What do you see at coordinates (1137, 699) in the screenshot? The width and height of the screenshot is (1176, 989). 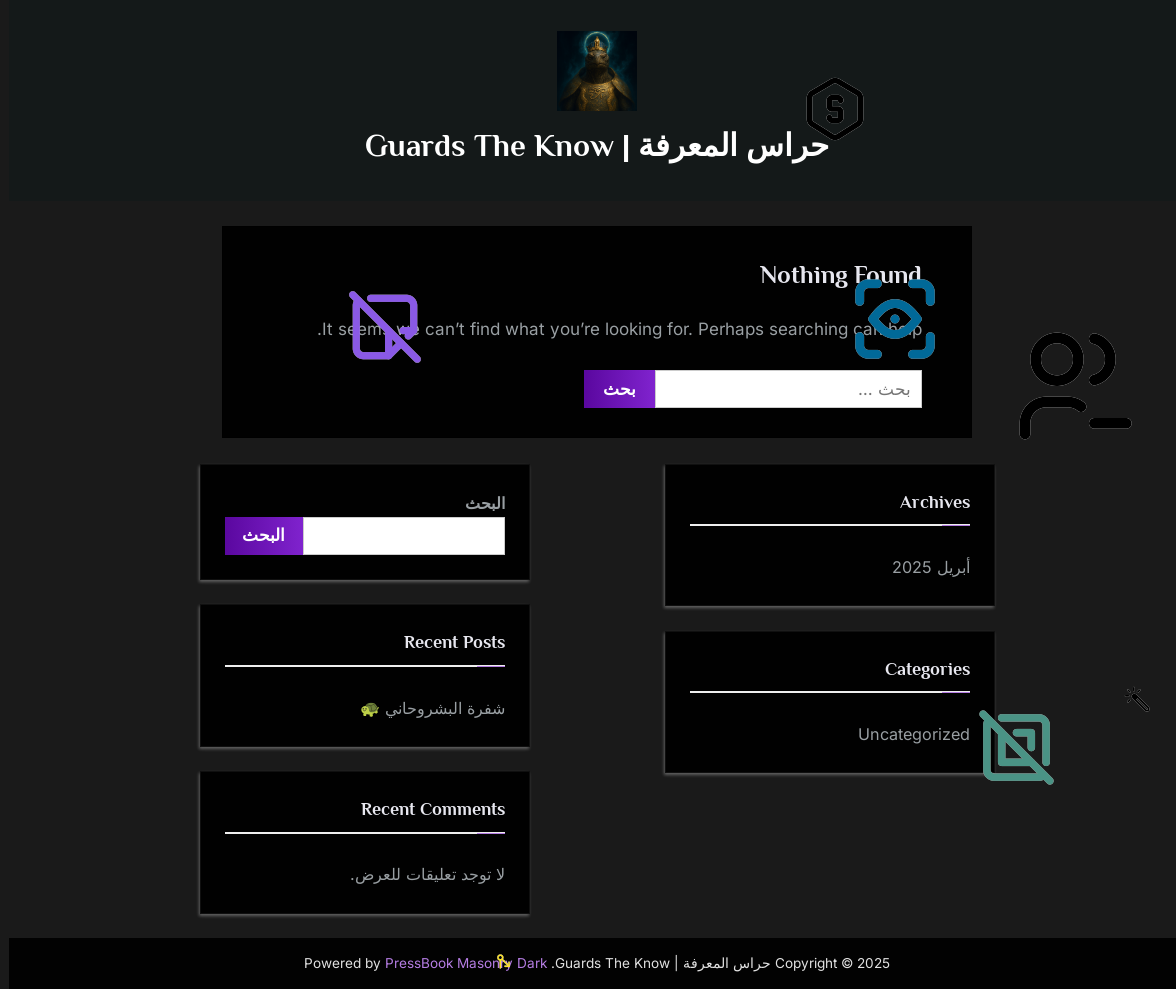 I see `apply auto-enhance or magic adjustments` at bounding box center [1137, 699].